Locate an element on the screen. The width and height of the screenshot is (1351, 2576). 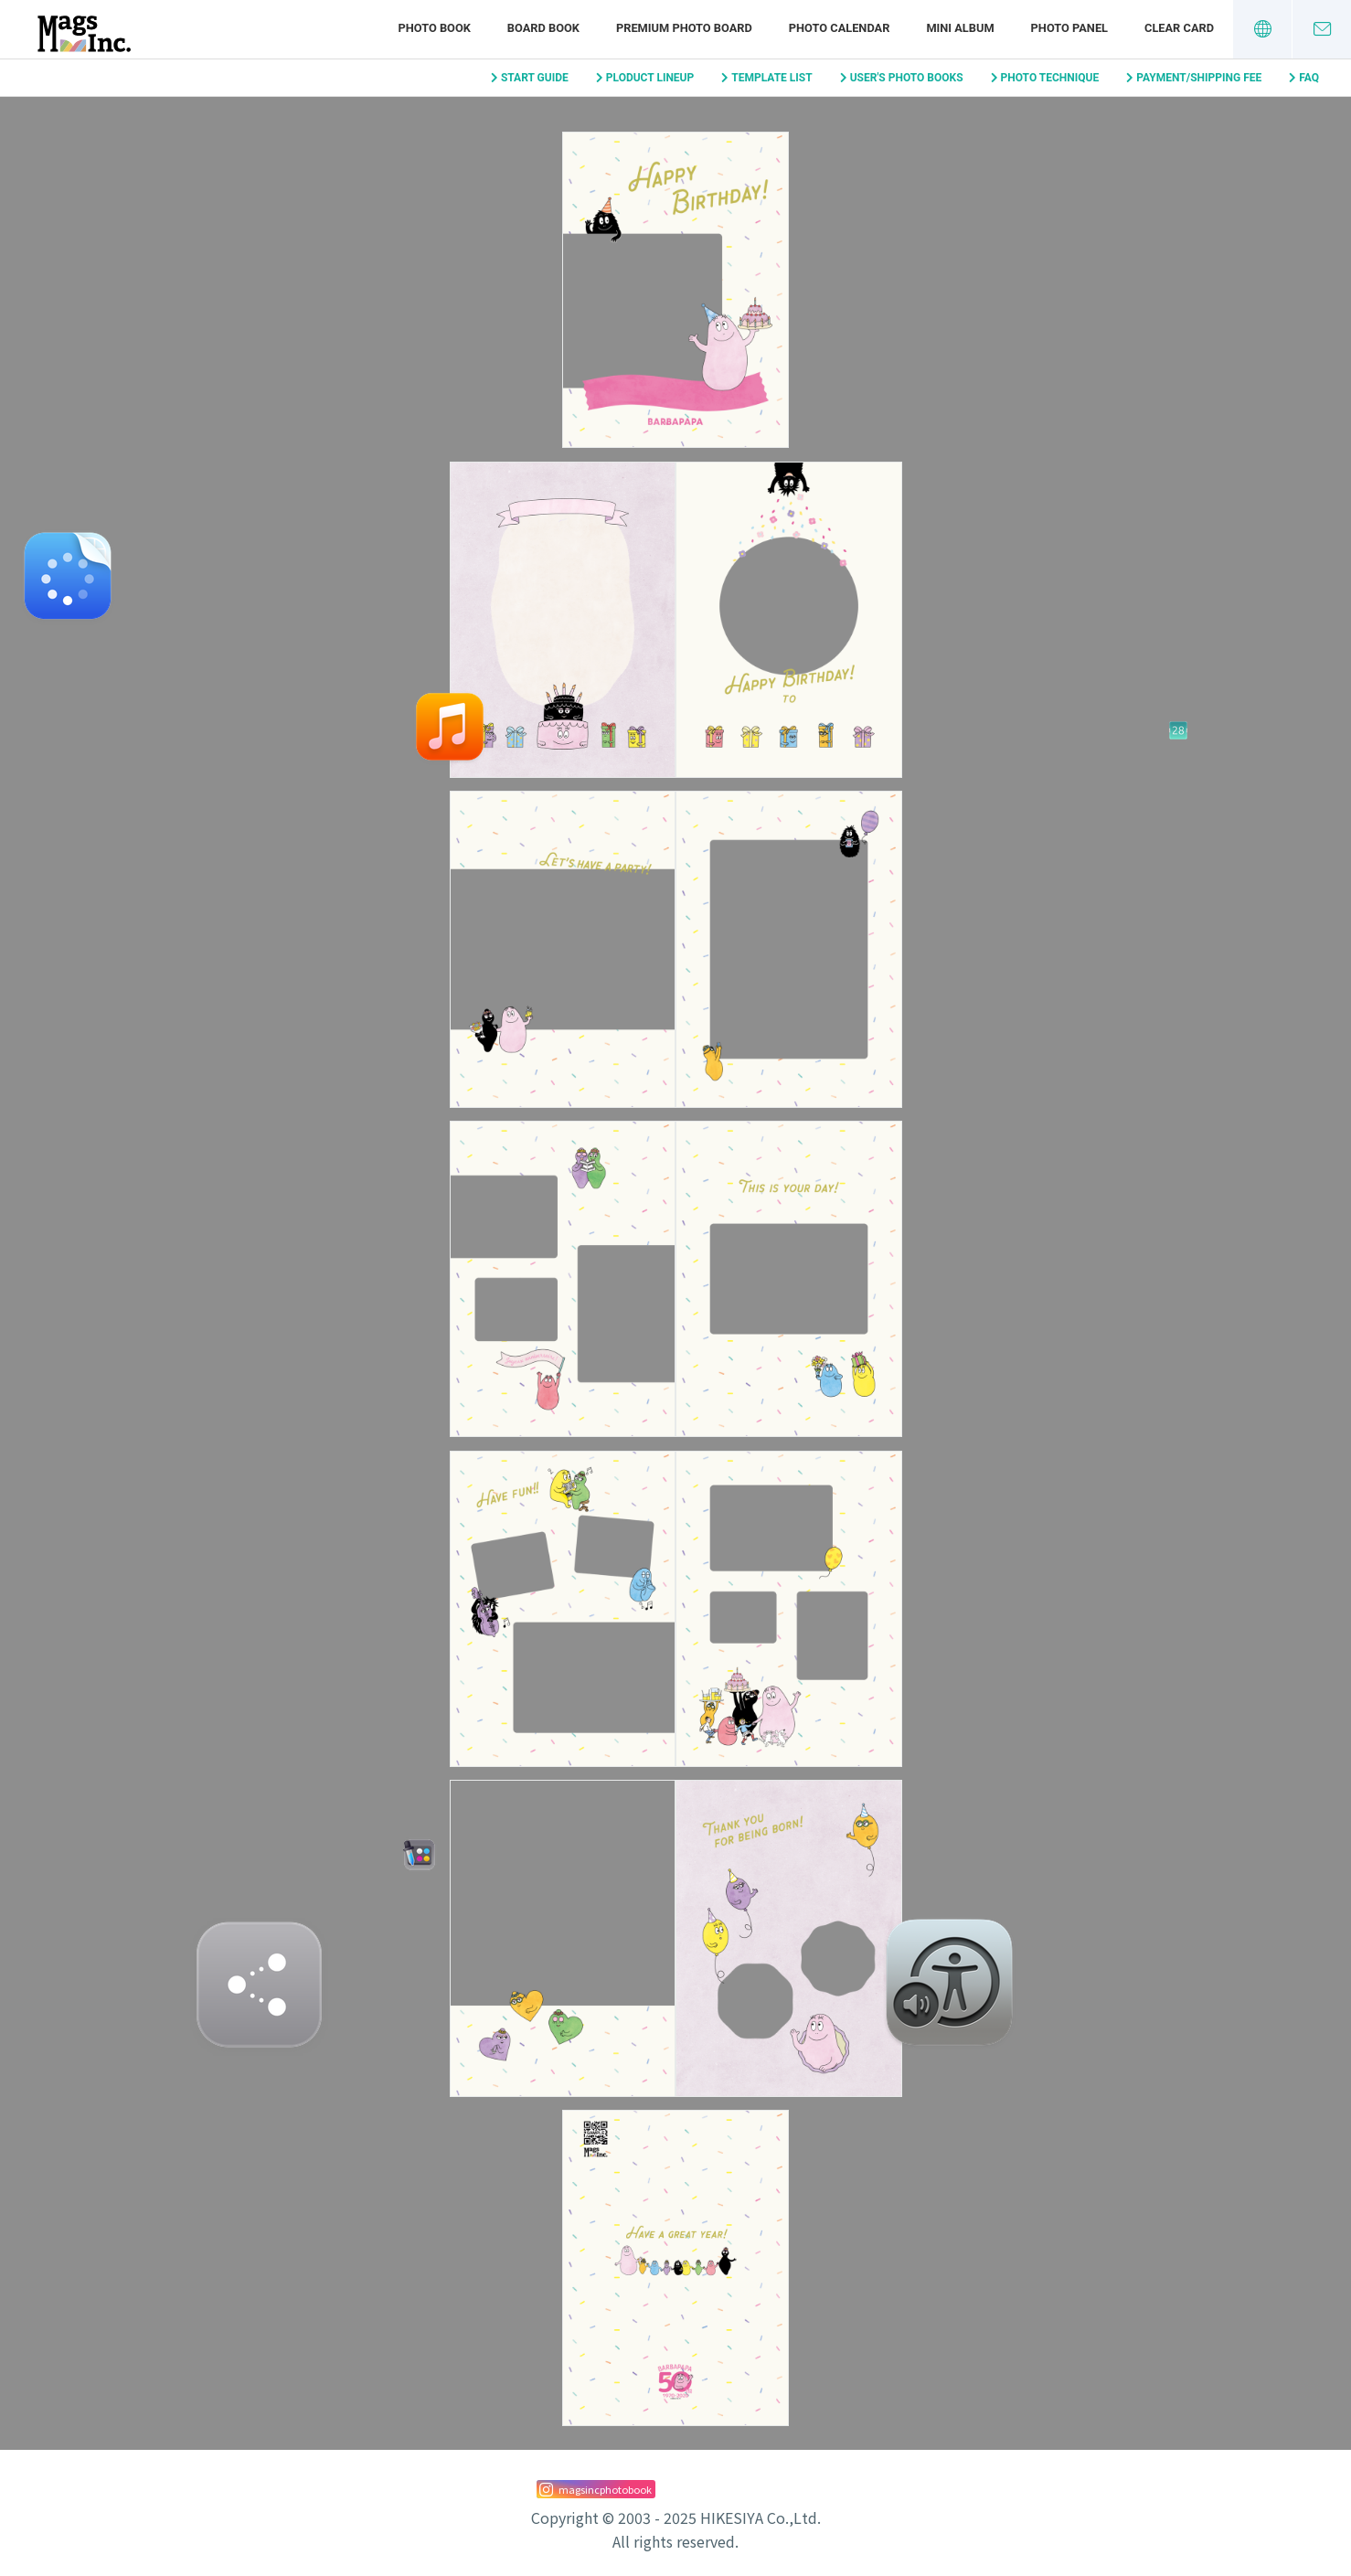
open the calendar app is located at coordinates (1178, 730).